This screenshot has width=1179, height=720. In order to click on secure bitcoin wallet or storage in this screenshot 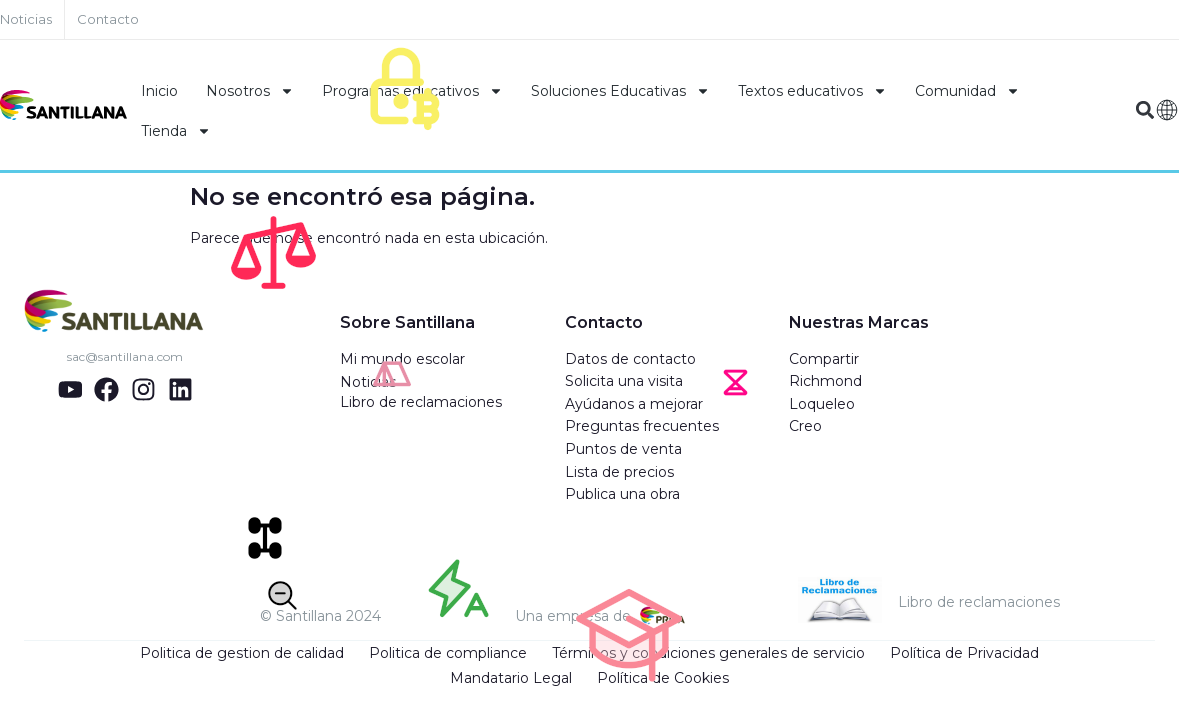, I will do `click(401, 86)`.